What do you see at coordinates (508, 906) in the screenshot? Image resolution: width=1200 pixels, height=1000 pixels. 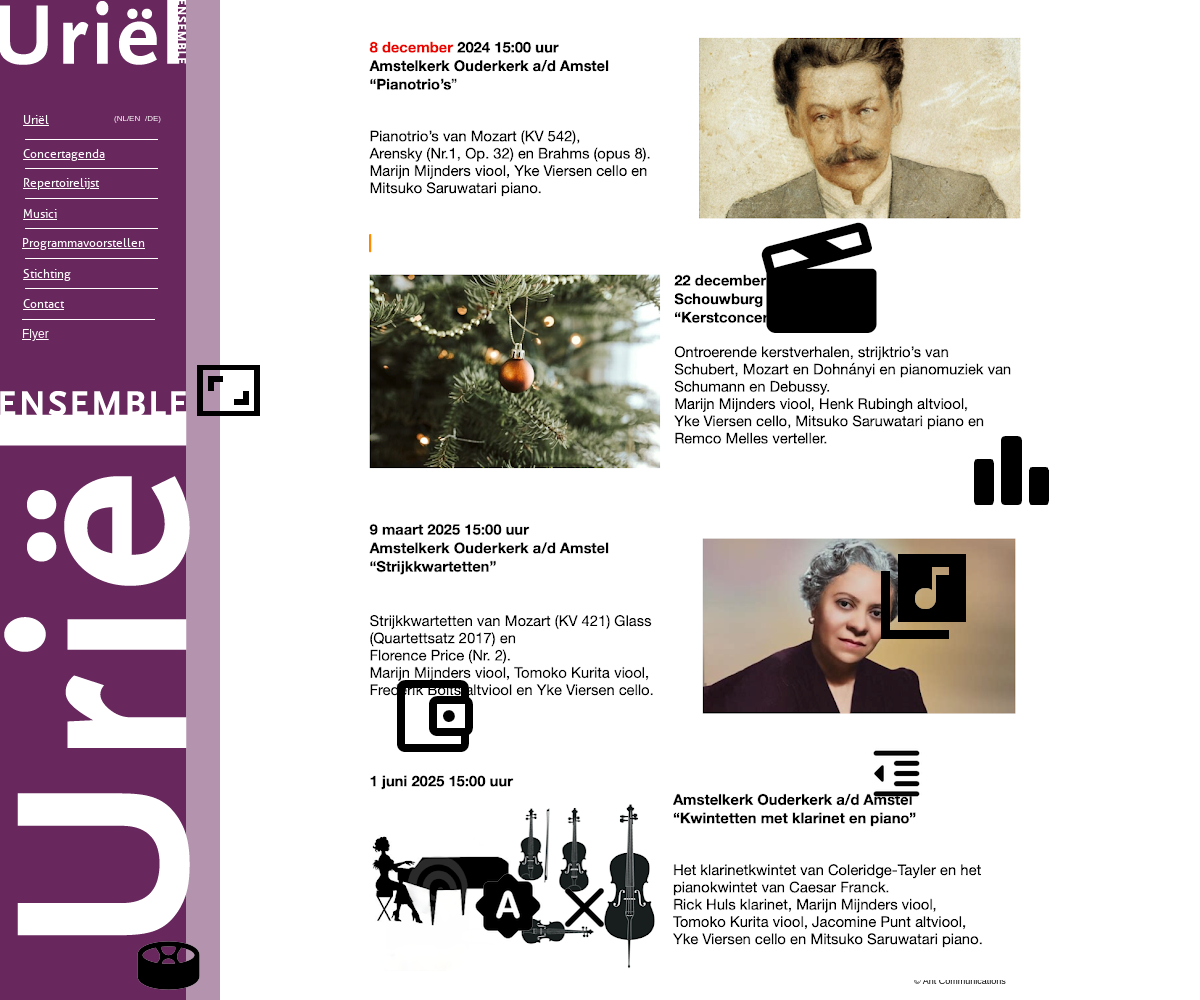 I see `enable automatic brightness adjustment` at bounding box center [508, 906].